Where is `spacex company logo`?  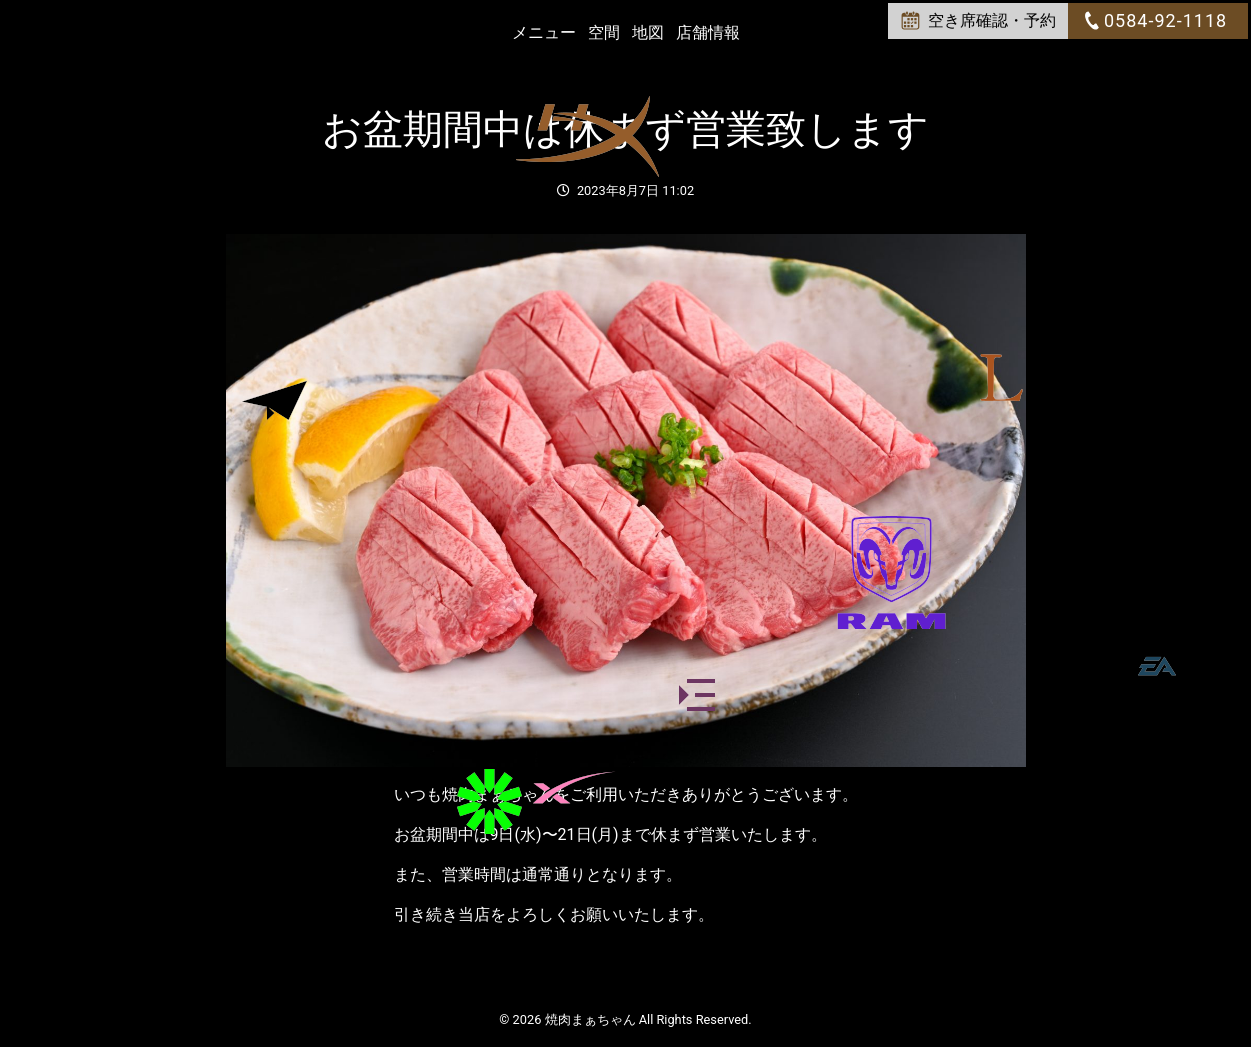 spacex company logo is located at coordinates (574, 787).